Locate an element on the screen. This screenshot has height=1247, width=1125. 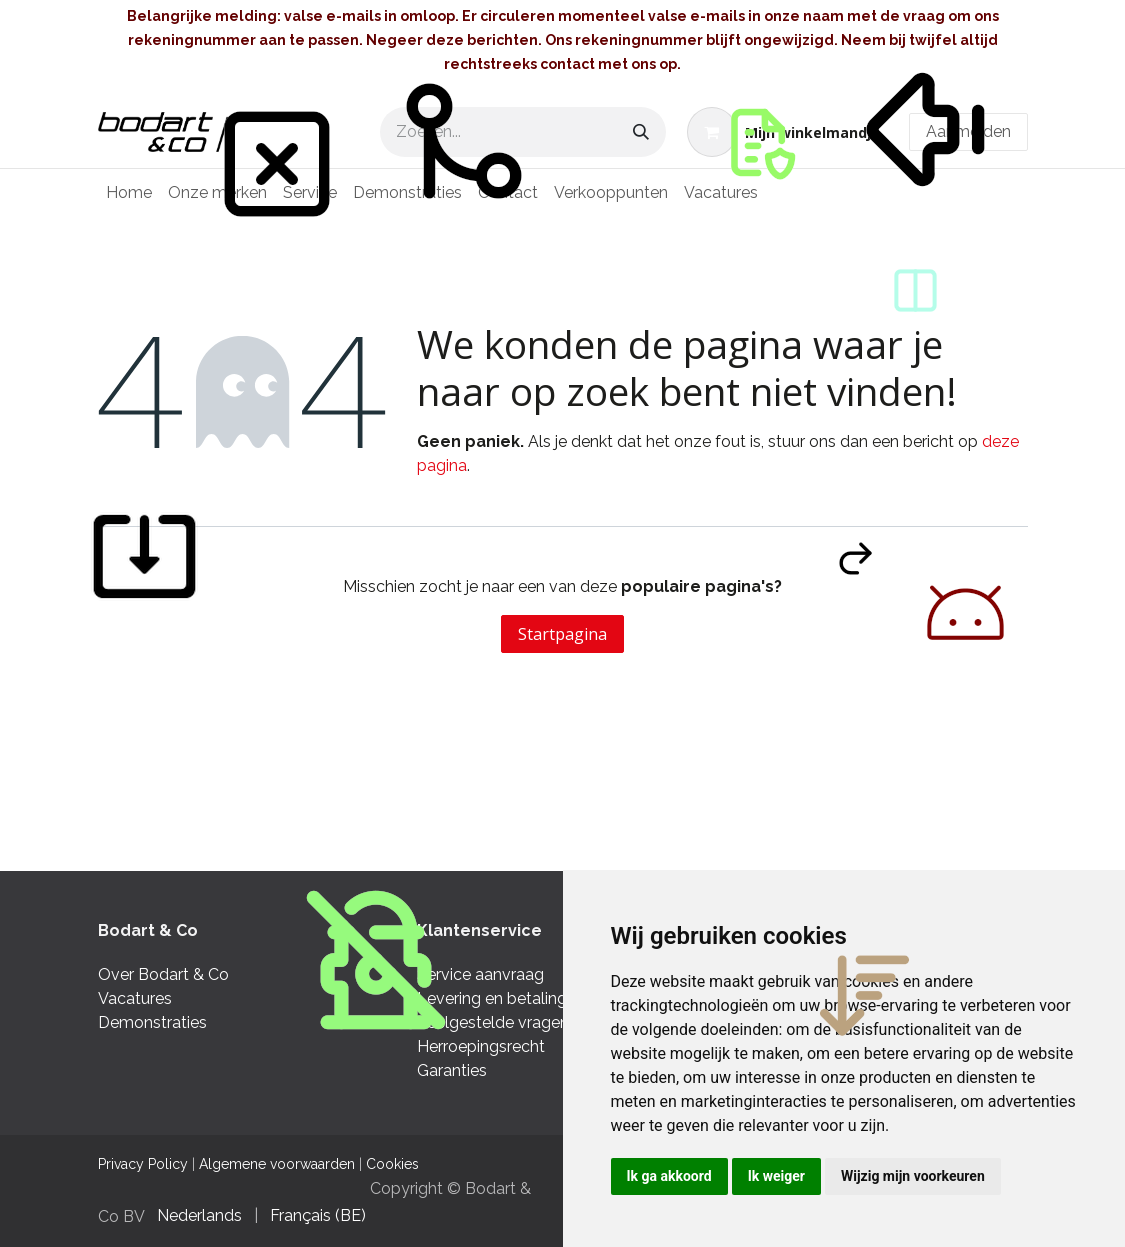
redo the last undone action is located at coordinates (855, 558).